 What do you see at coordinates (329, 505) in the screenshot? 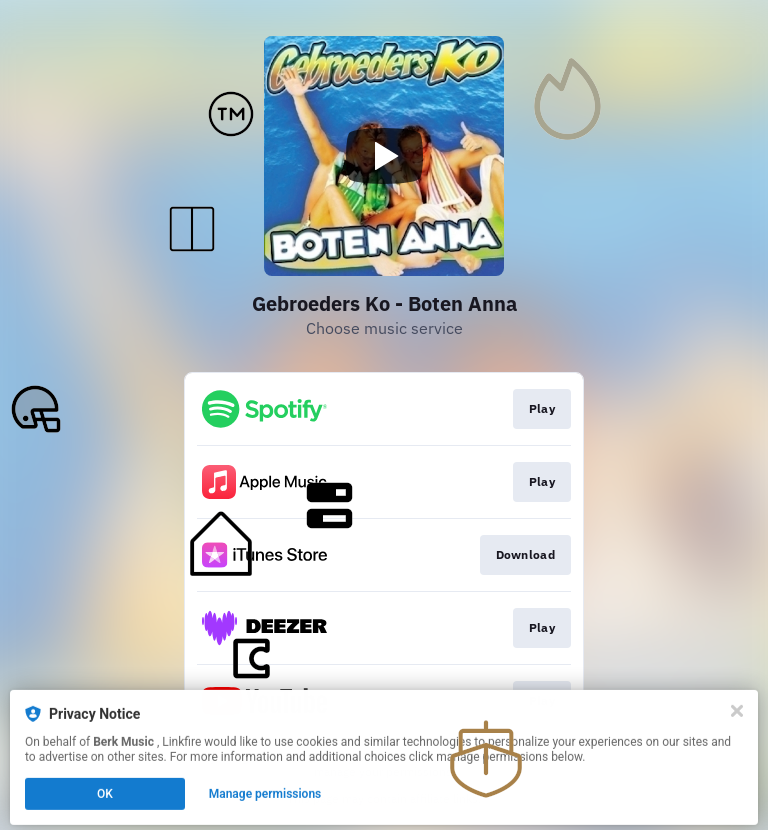
I see `view task or download progress` at bounding box center [329, 505].